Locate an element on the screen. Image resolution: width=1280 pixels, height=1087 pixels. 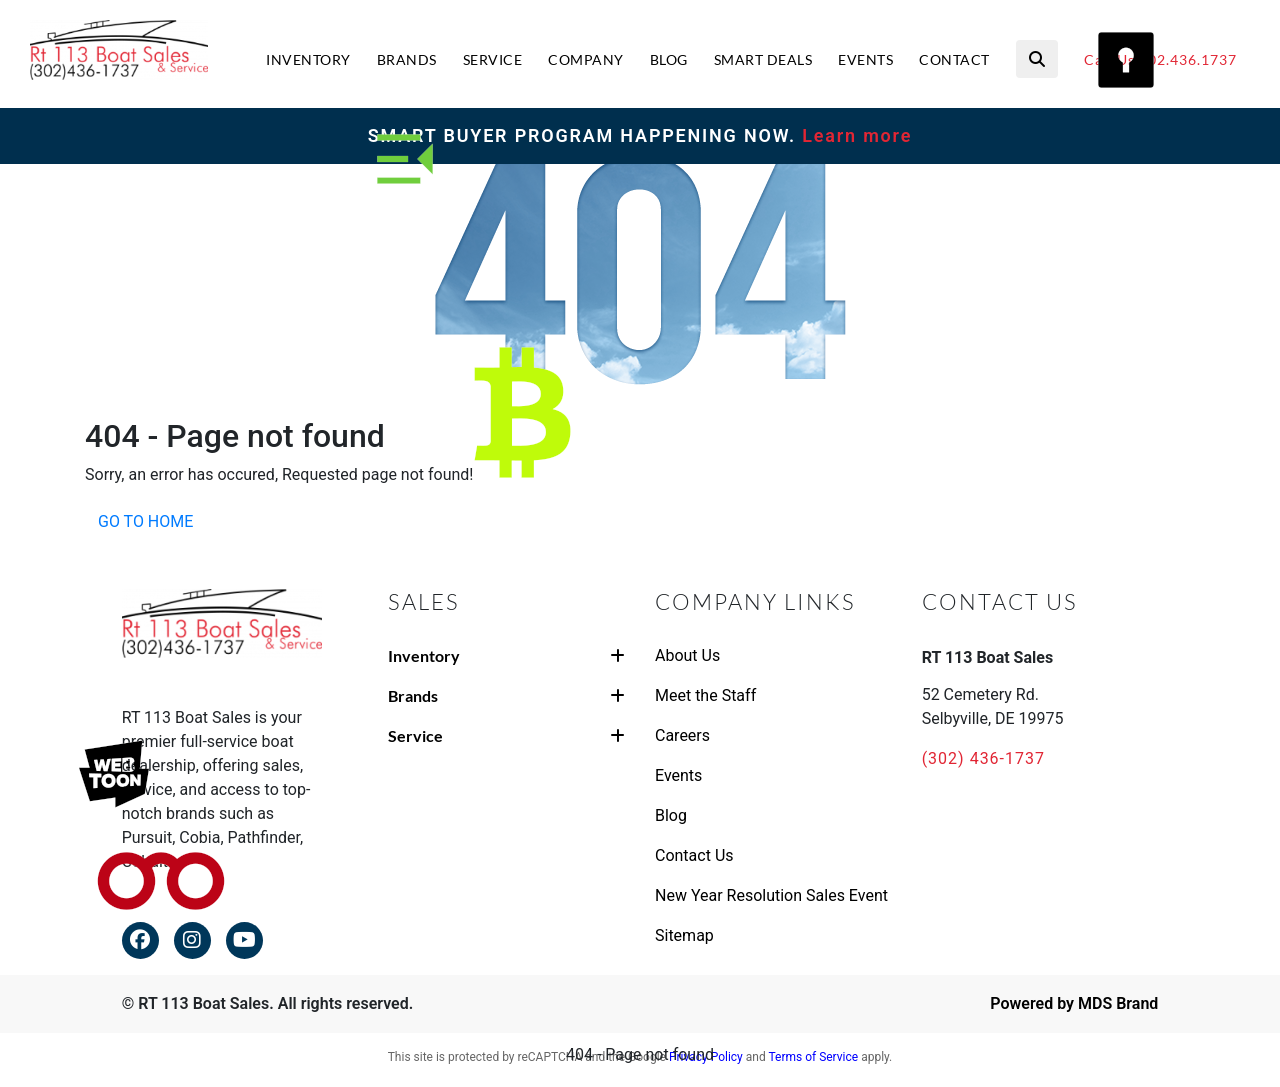
collapse sidebar or navigation panel is located at coordinates (405, 159).